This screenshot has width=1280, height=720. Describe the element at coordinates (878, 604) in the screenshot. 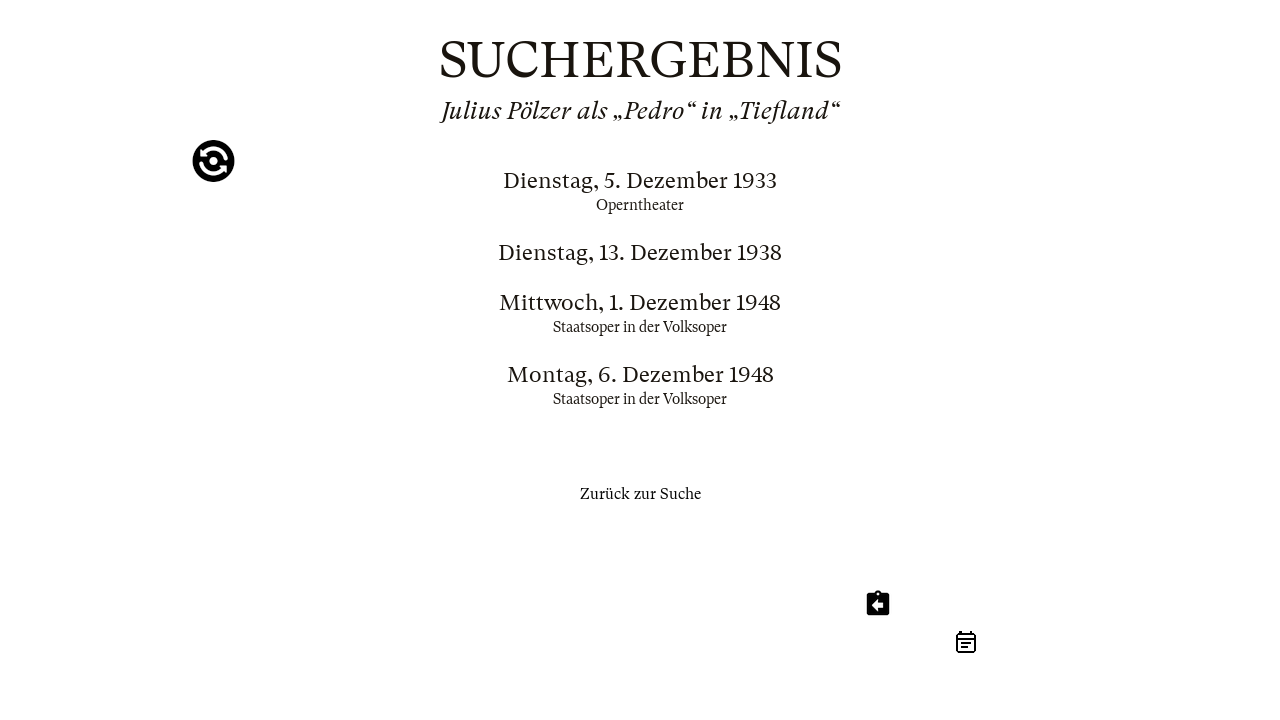

I see `return or send back an assignment` at that location.